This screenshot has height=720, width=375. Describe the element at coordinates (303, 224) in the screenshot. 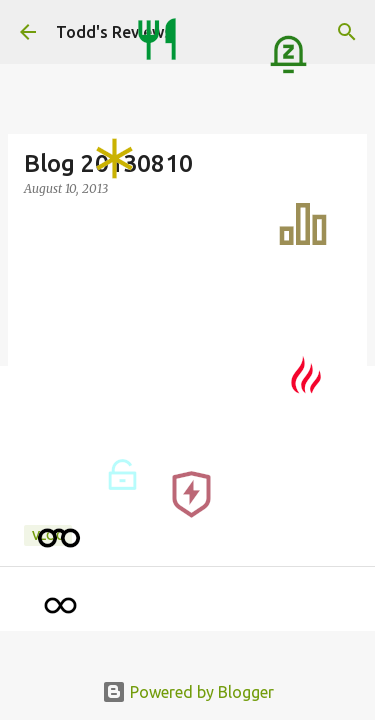

I see `view analytics or statistics` at that location.